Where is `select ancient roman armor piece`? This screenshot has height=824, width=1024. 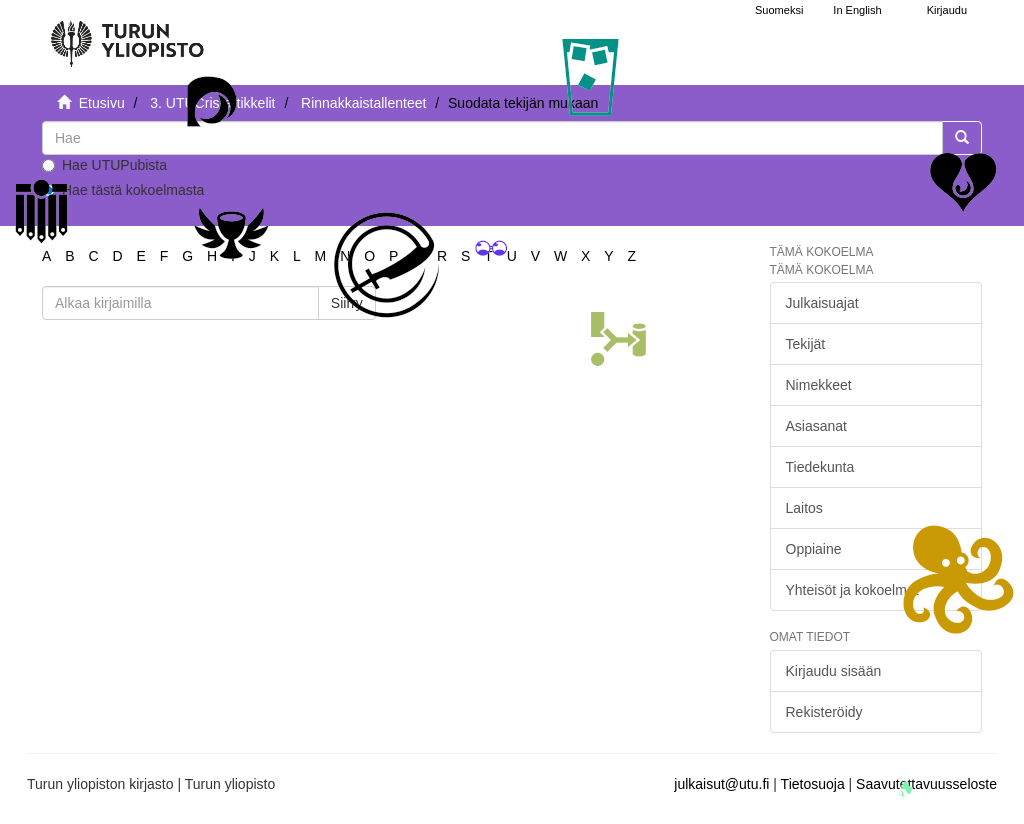 select ancient roman armor piece is located at coordinates (41, 211).